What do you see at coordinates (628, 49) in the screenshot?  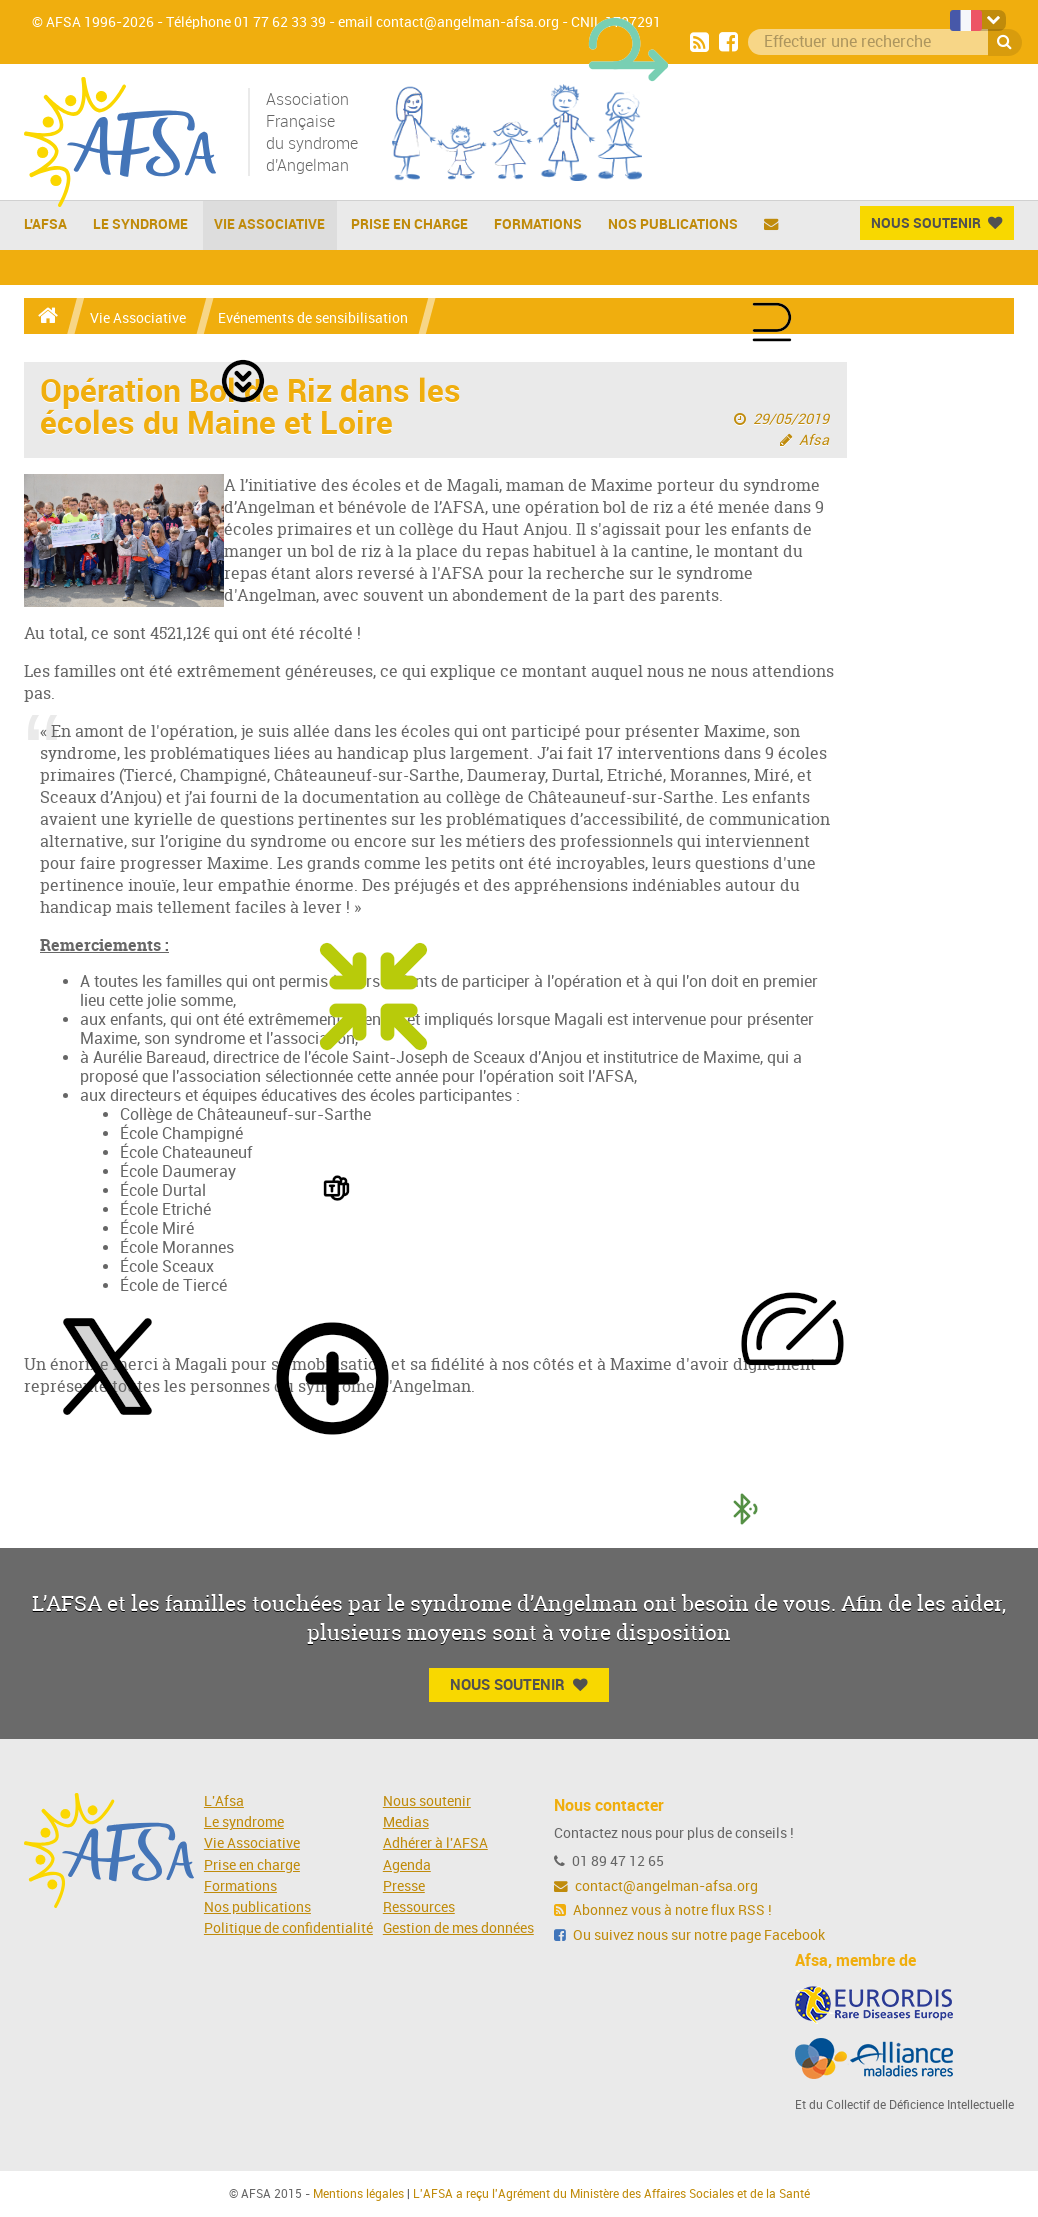 I see `iterate or repeat a process` at bounding box center [628, 49].